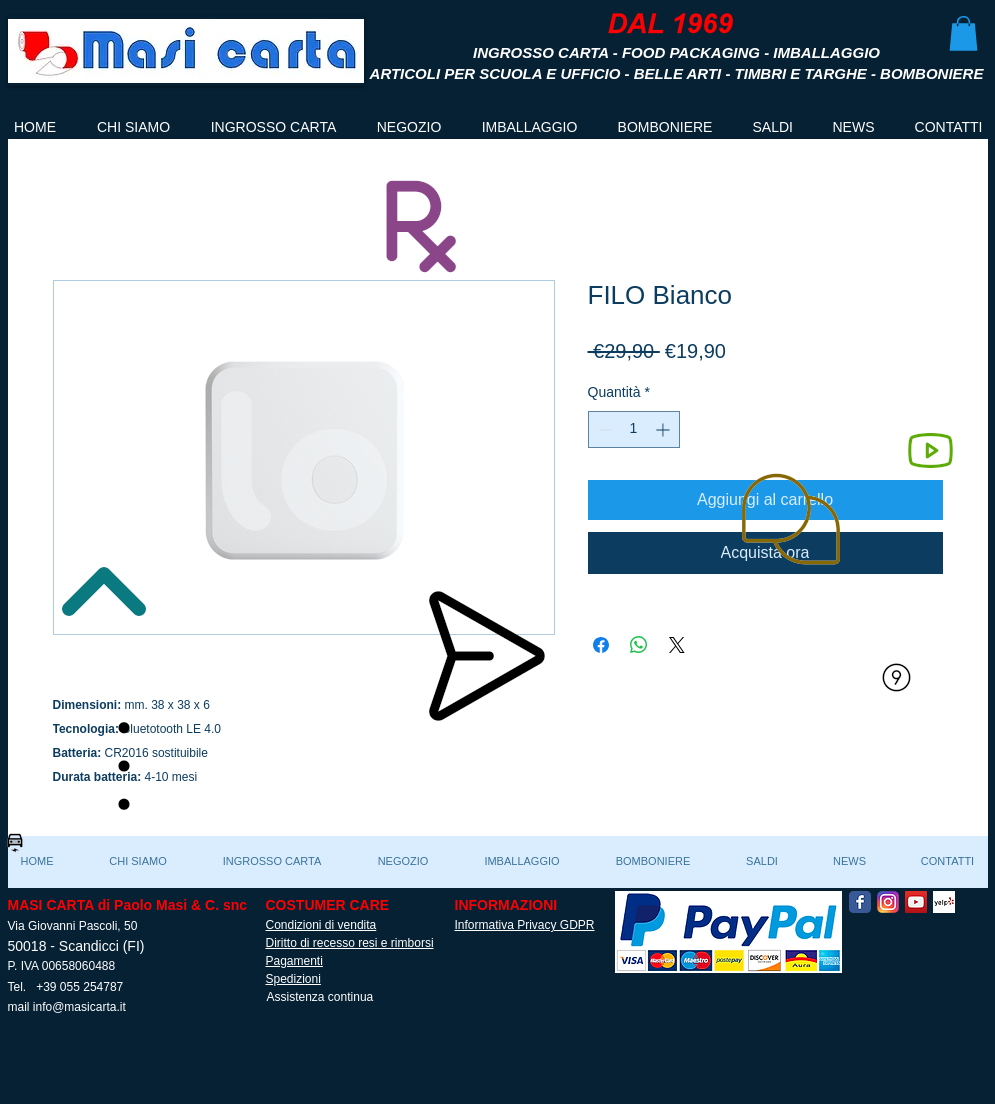 The height and width of the screenshot is (1104, 995). What do you see at coordinates (104, 595) in the screenshot?
I see `collapse an expanded section` at bounding box center [104, 595].